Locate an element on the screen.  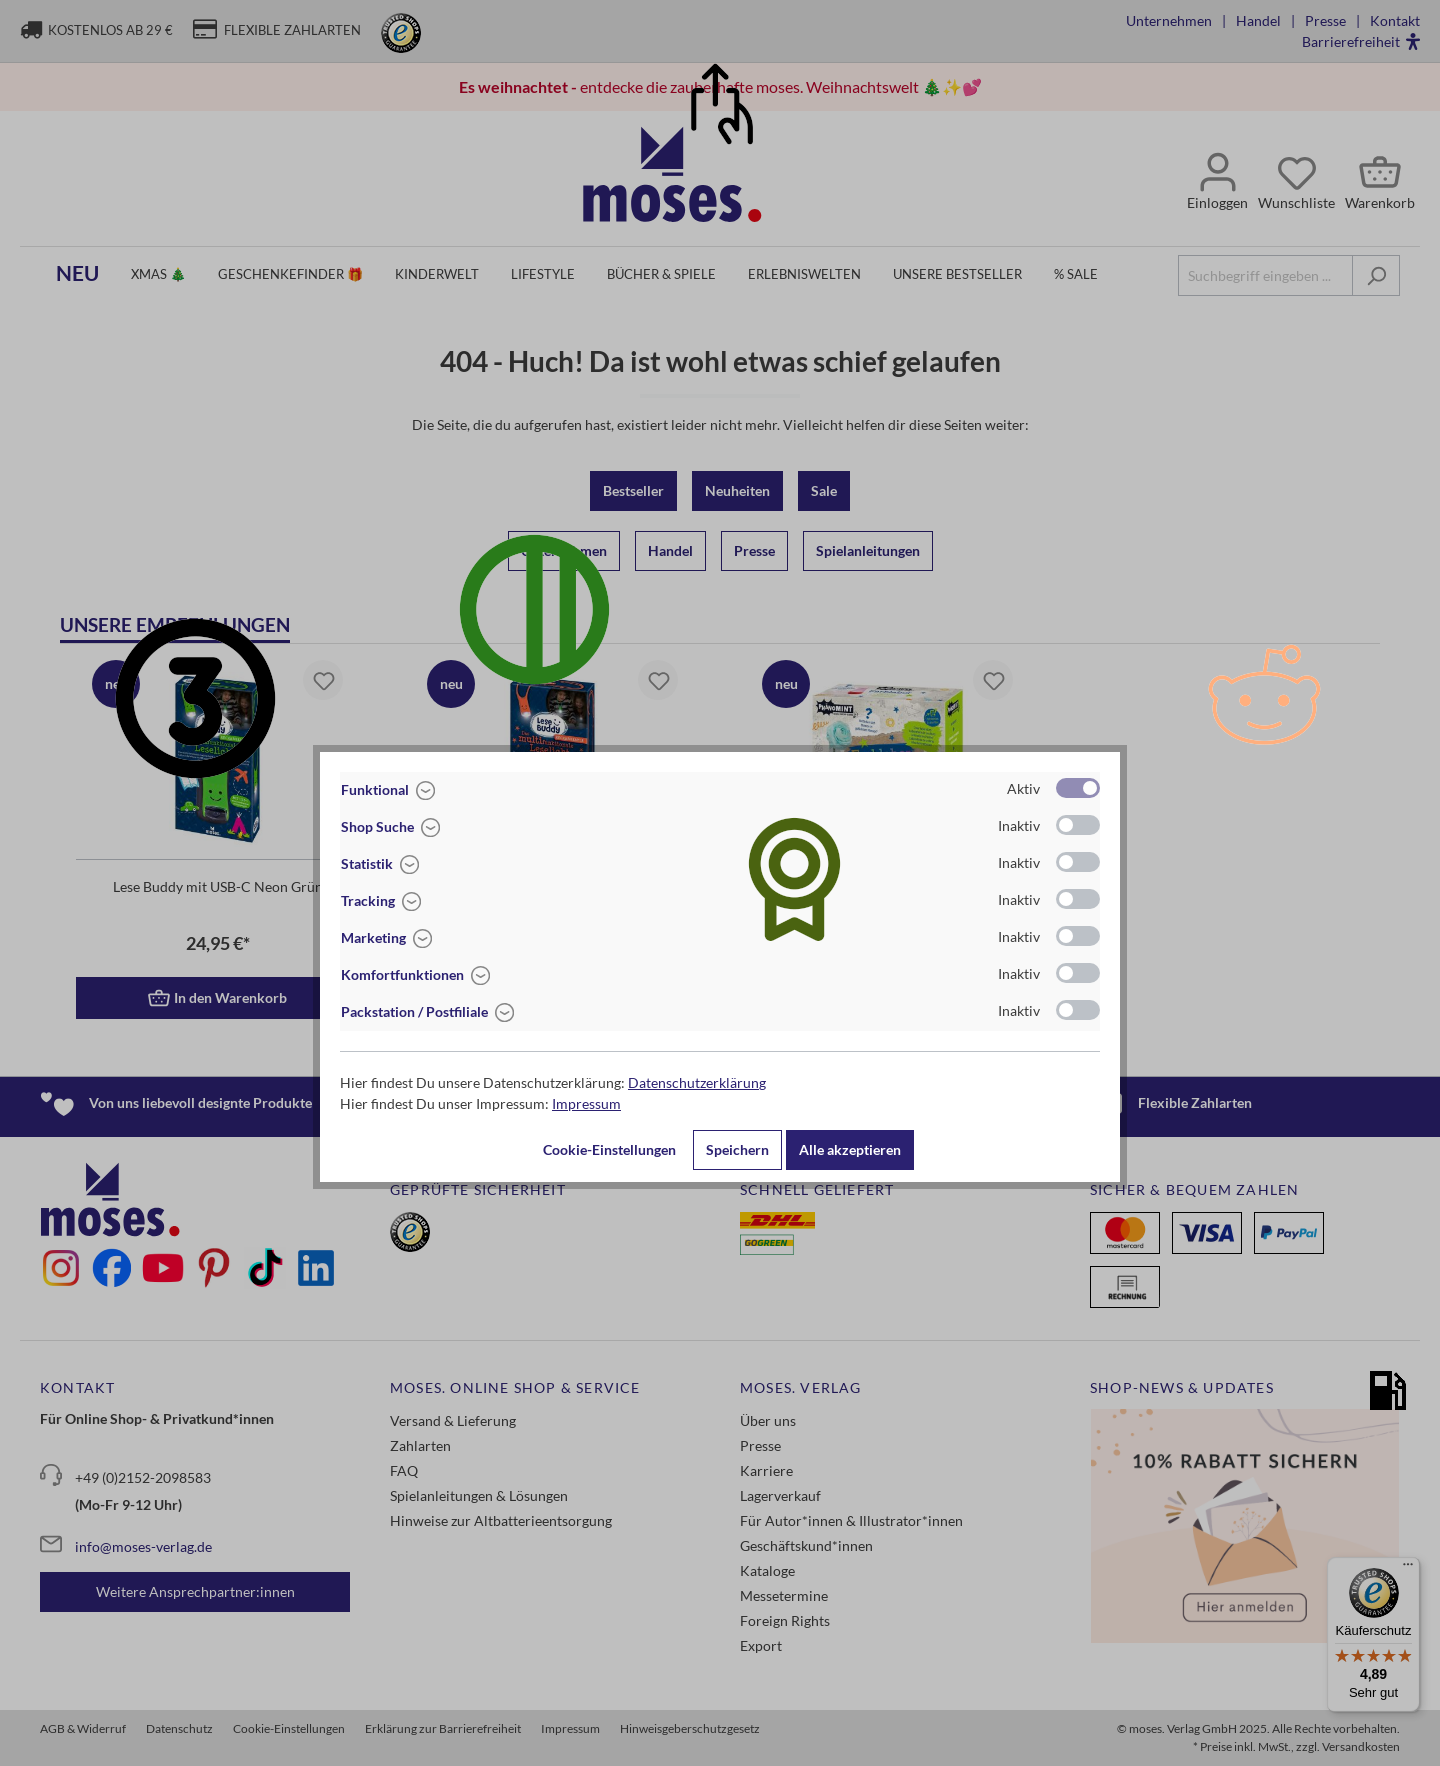
deposit or add funds to account is located at coordinates (718, 104).